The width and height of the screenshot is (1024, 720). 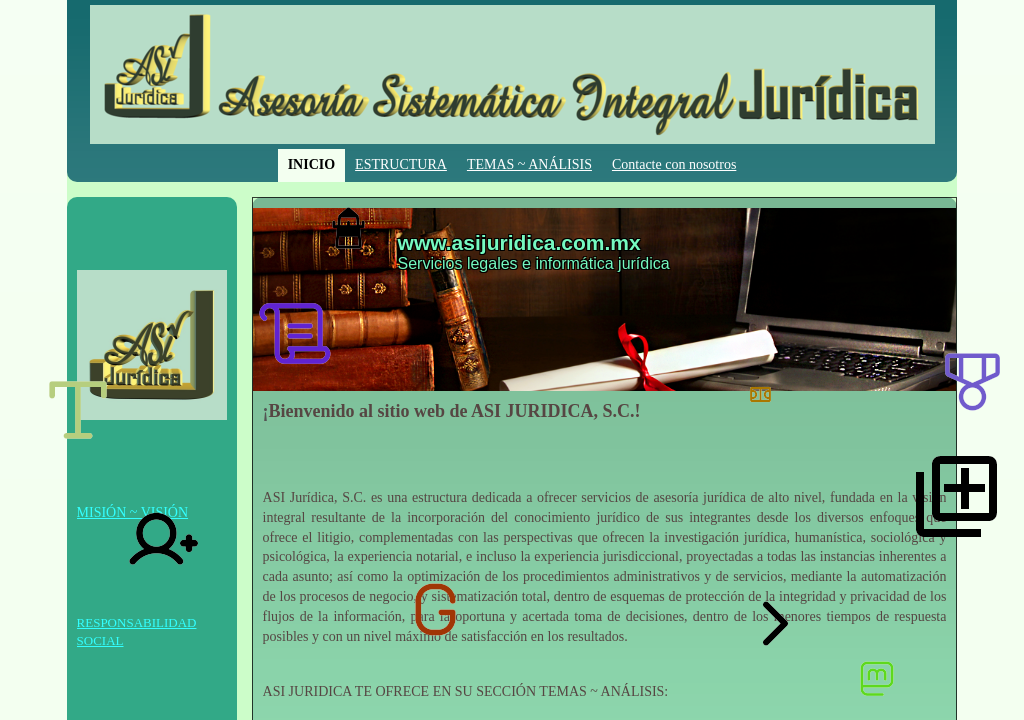 I want to click on navigate to the next item or screen, so click(x=775, y=623).